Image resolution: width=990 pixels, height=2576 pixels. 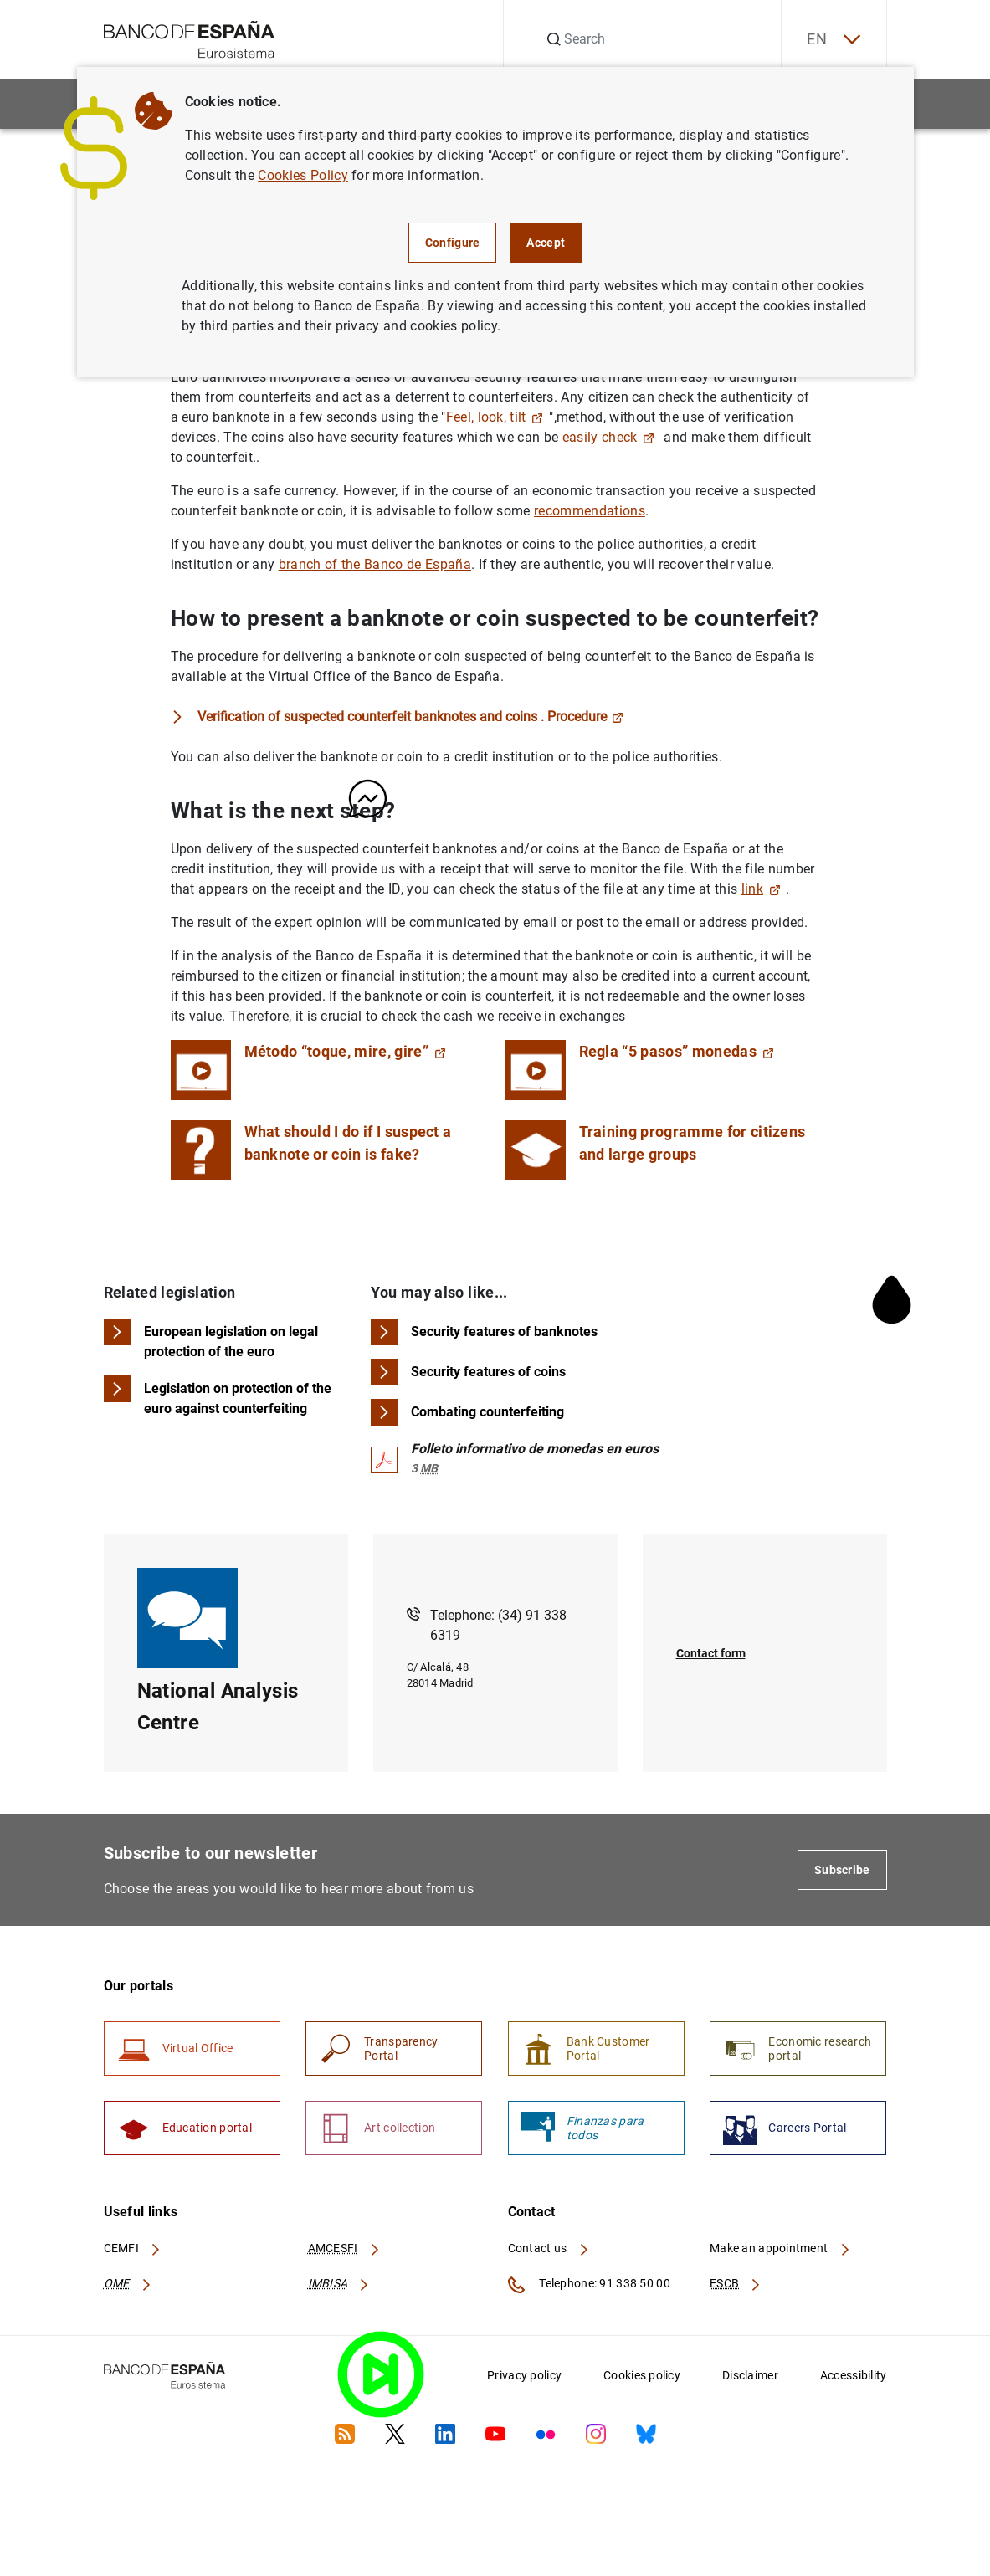 What do you see at coordinates (381, 2374) in the screenshot?
I see `skip to the next track or media item` at bounding box center [381, 2374].